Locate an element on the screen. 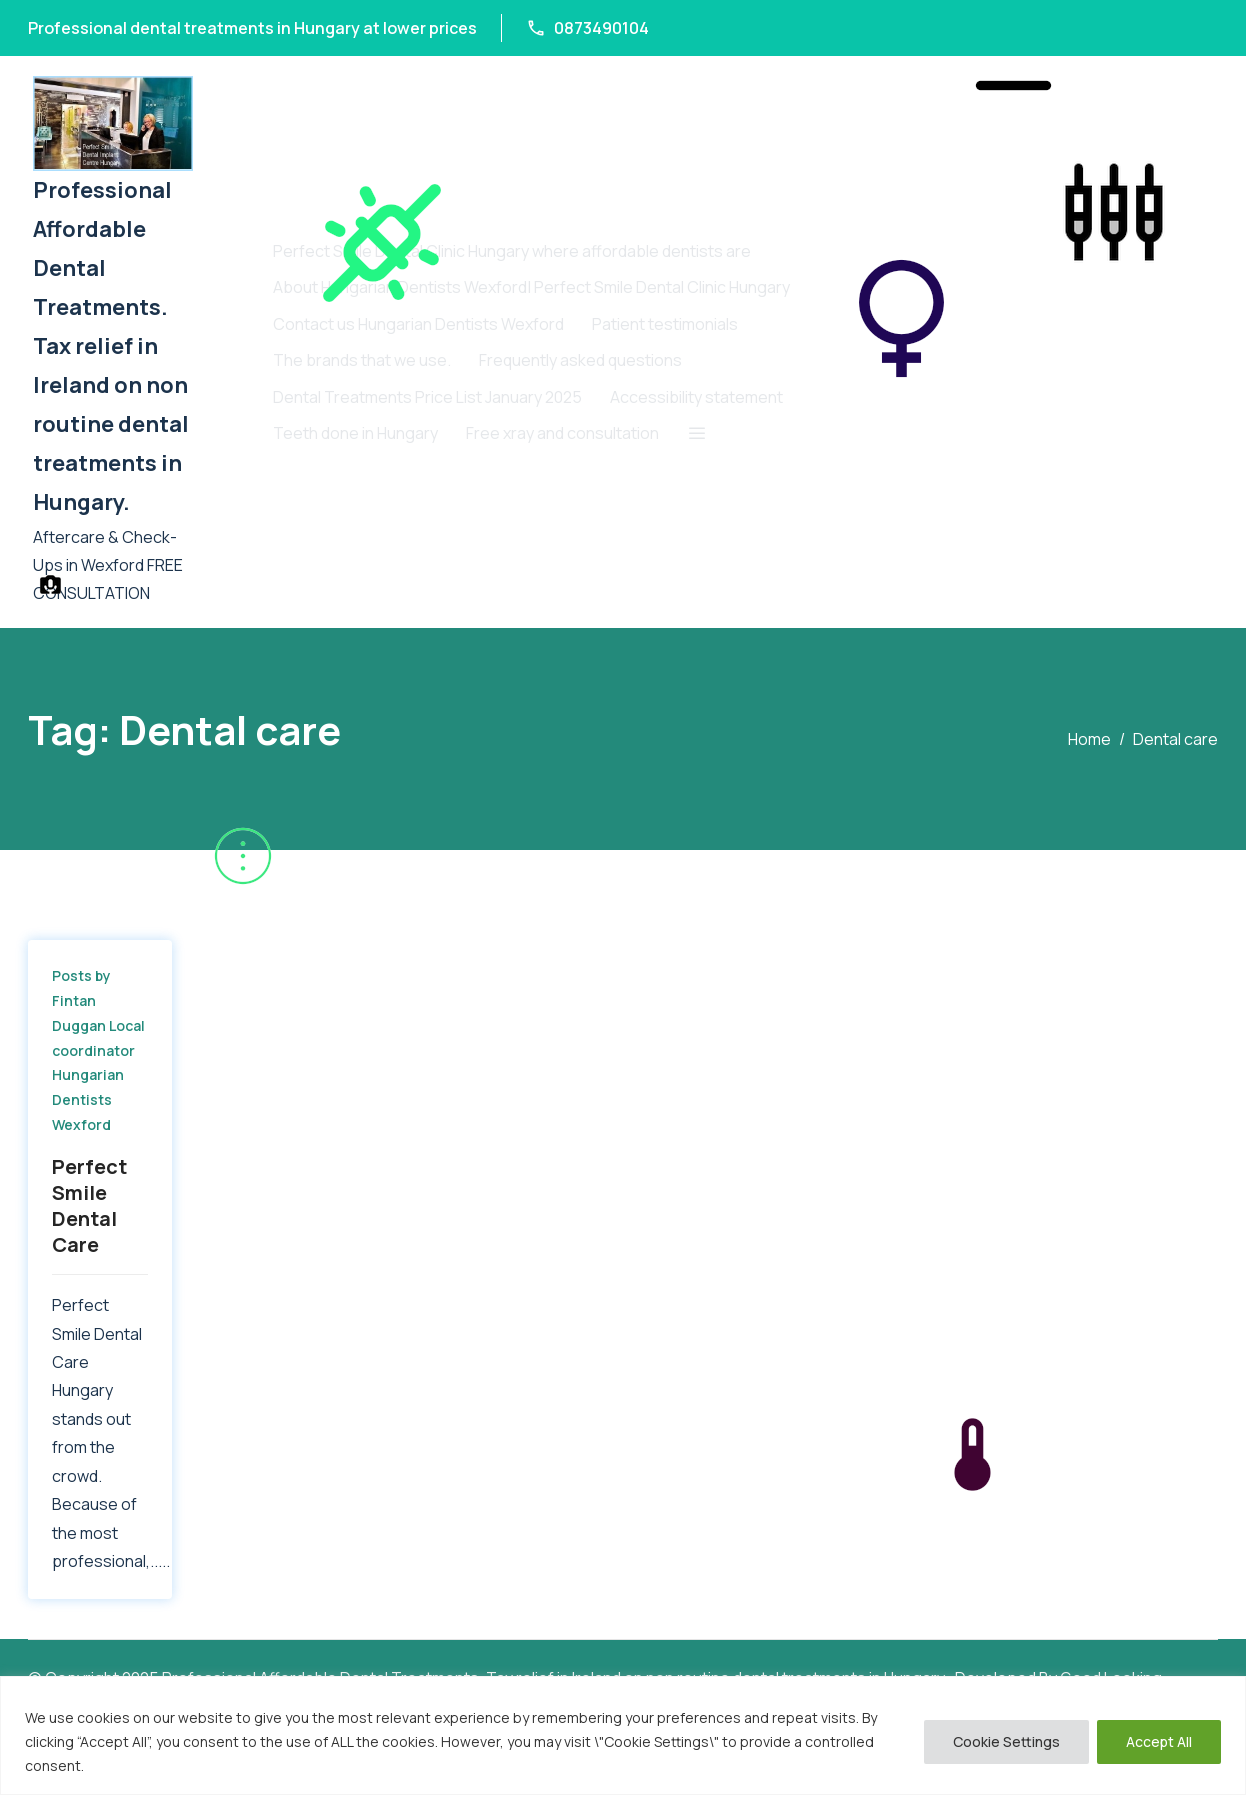  indicates an active connection or link is located at coordinates (382, 243).